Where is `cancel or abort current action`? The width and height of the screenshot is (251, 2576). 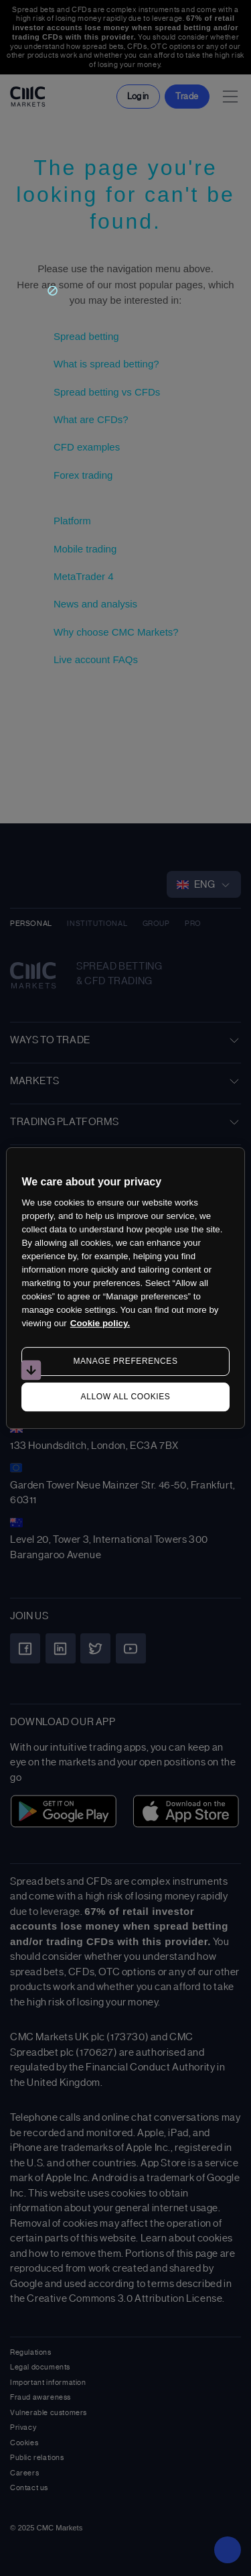 cancel or abort current action is located at coordinates (52, 290).